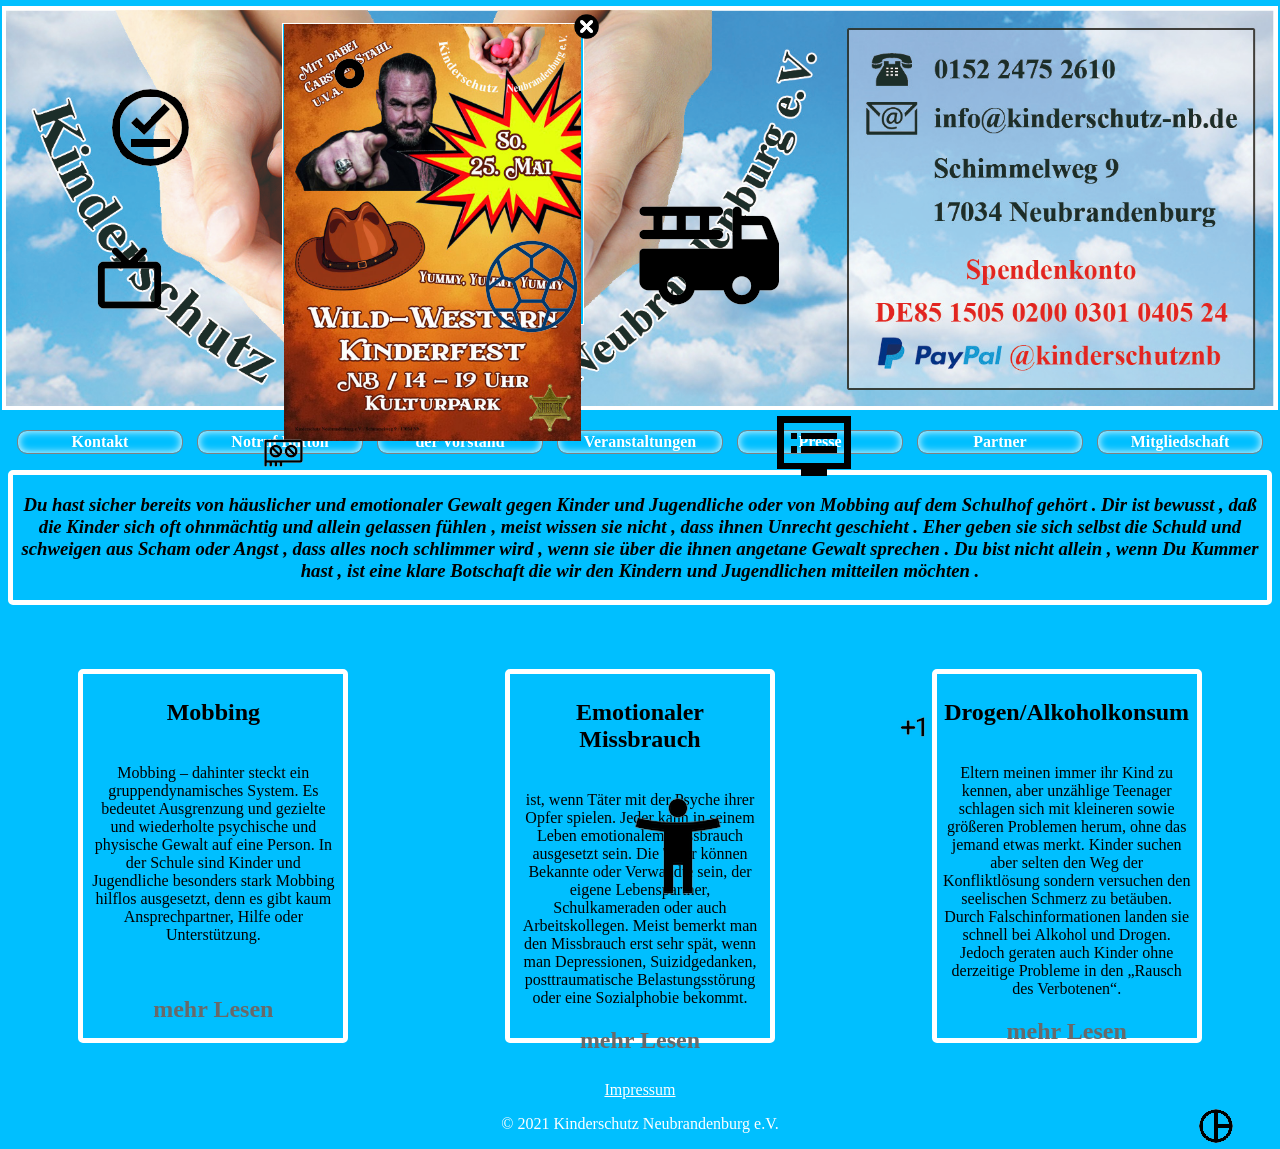  I want to click on indicates emergency services or fire department, so click(704, 248).